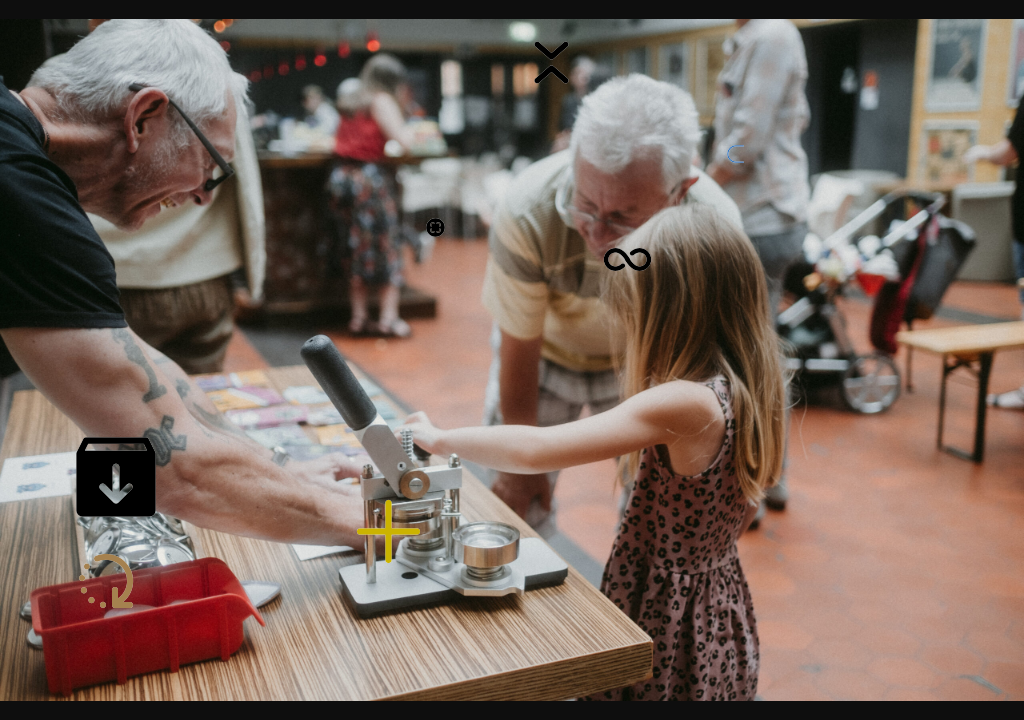 The image size is (1024, 720). I want to click on tap to scan a QR code or barcode, so click(435, 227).